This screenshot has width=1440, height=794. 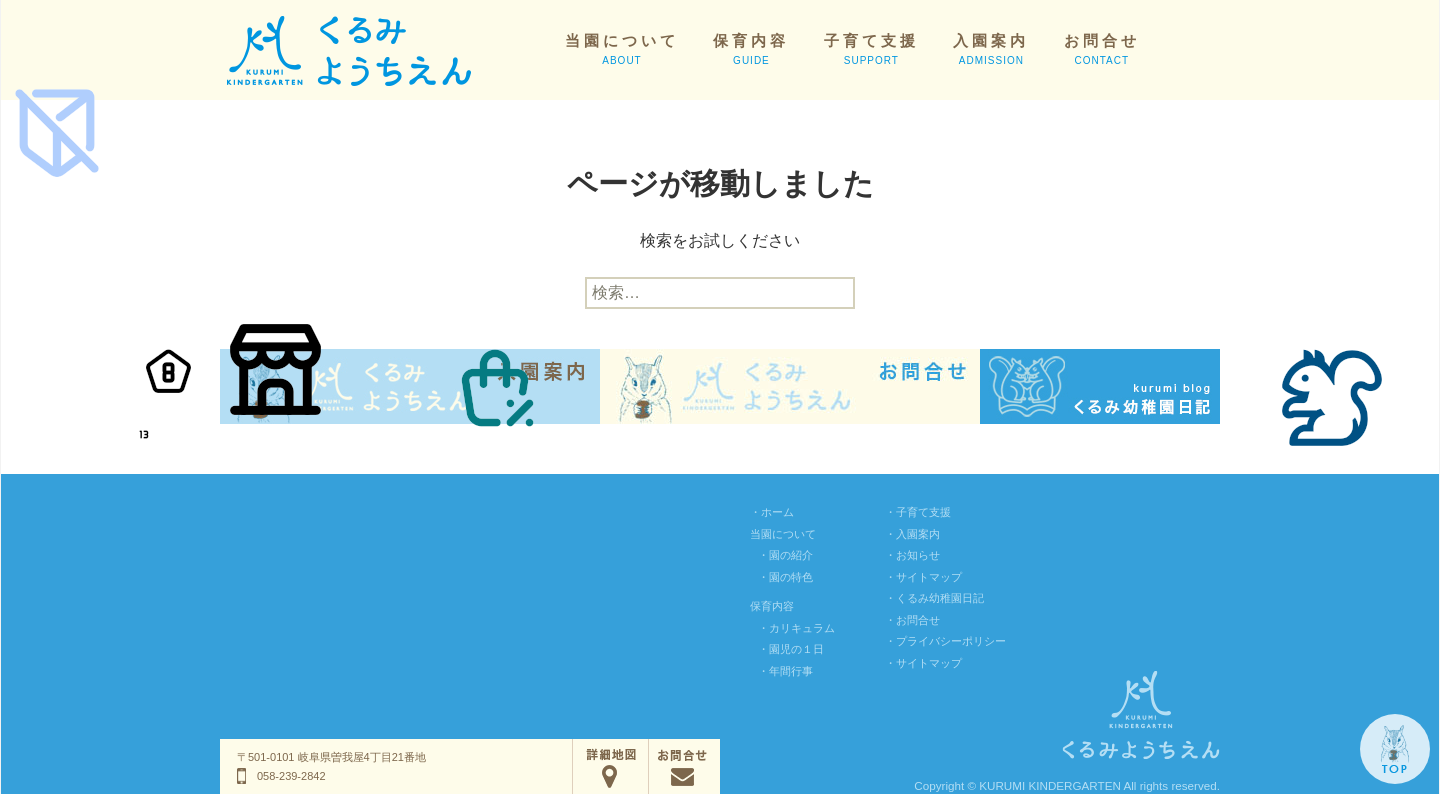 I want to click on browse or open the store, so click(x=275, y=369).